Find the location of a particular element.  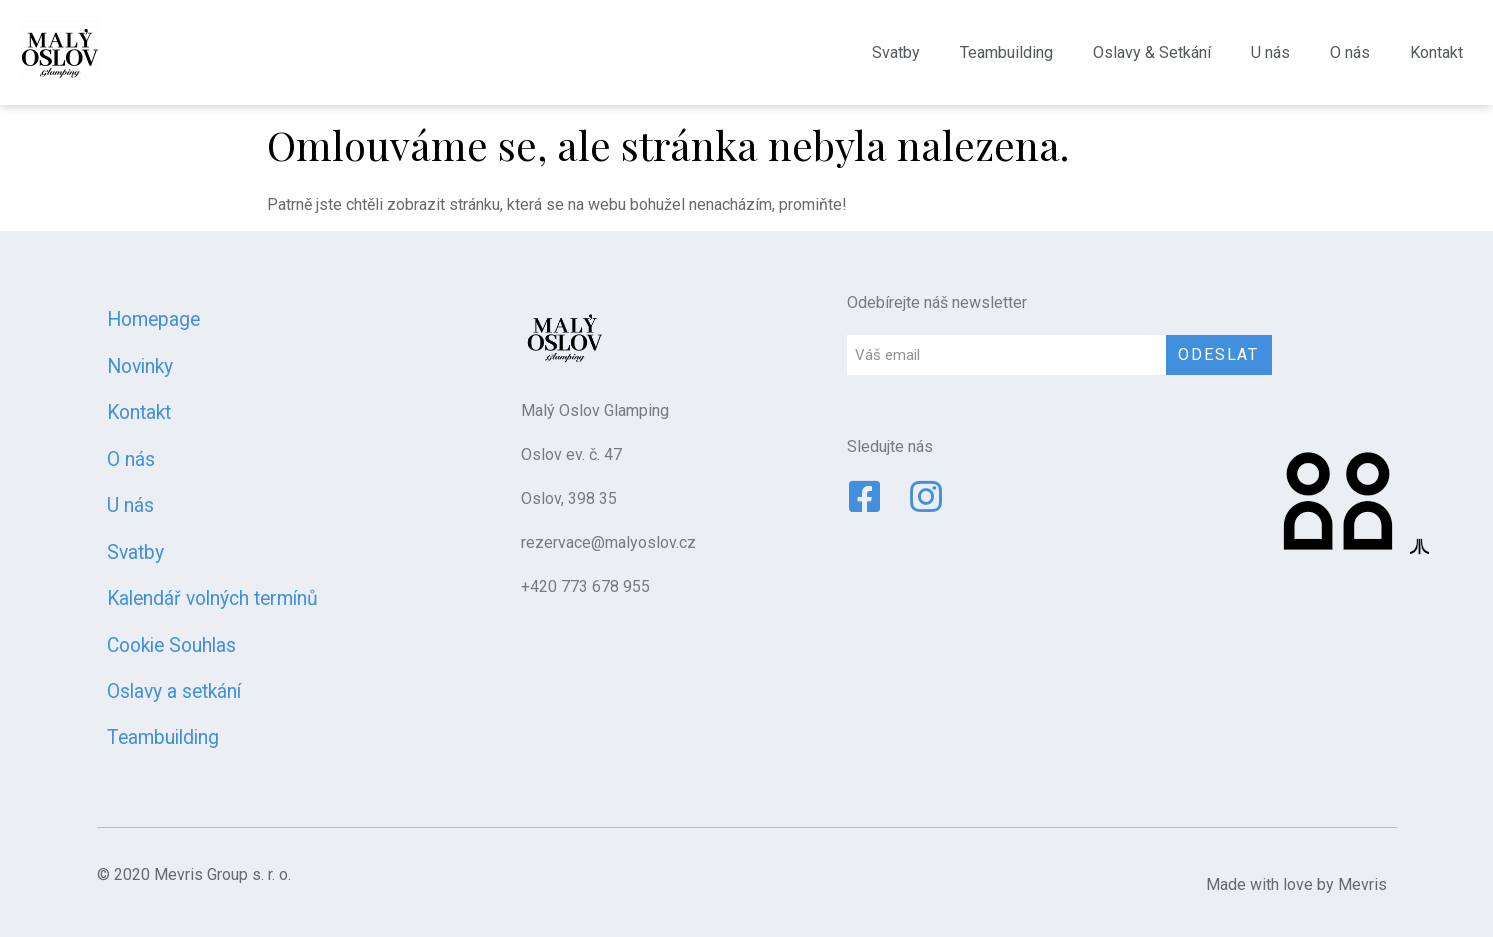

Atari brand logo is located at coordinates (1419, 546).